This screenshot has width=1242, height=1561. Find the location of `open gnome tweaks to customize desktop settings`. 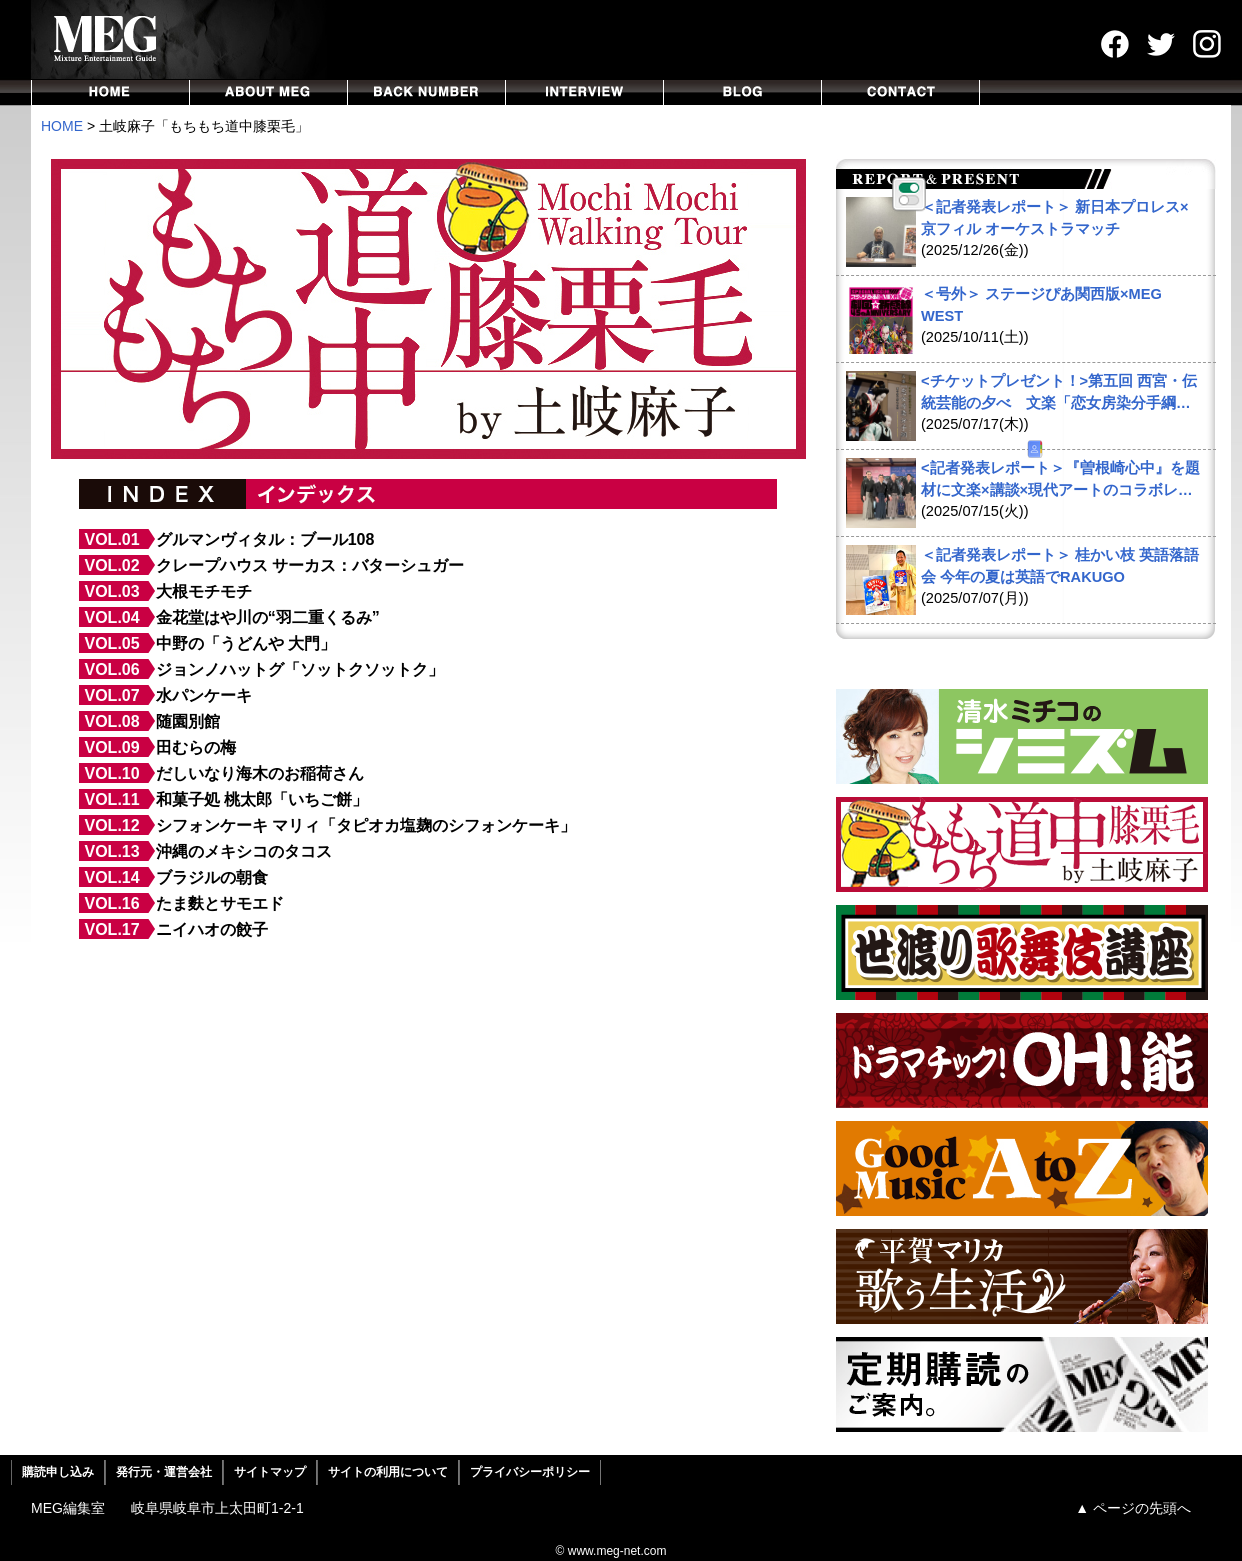

open gnome tweaks to customize desktop settings is located at coordinates (909, 194).